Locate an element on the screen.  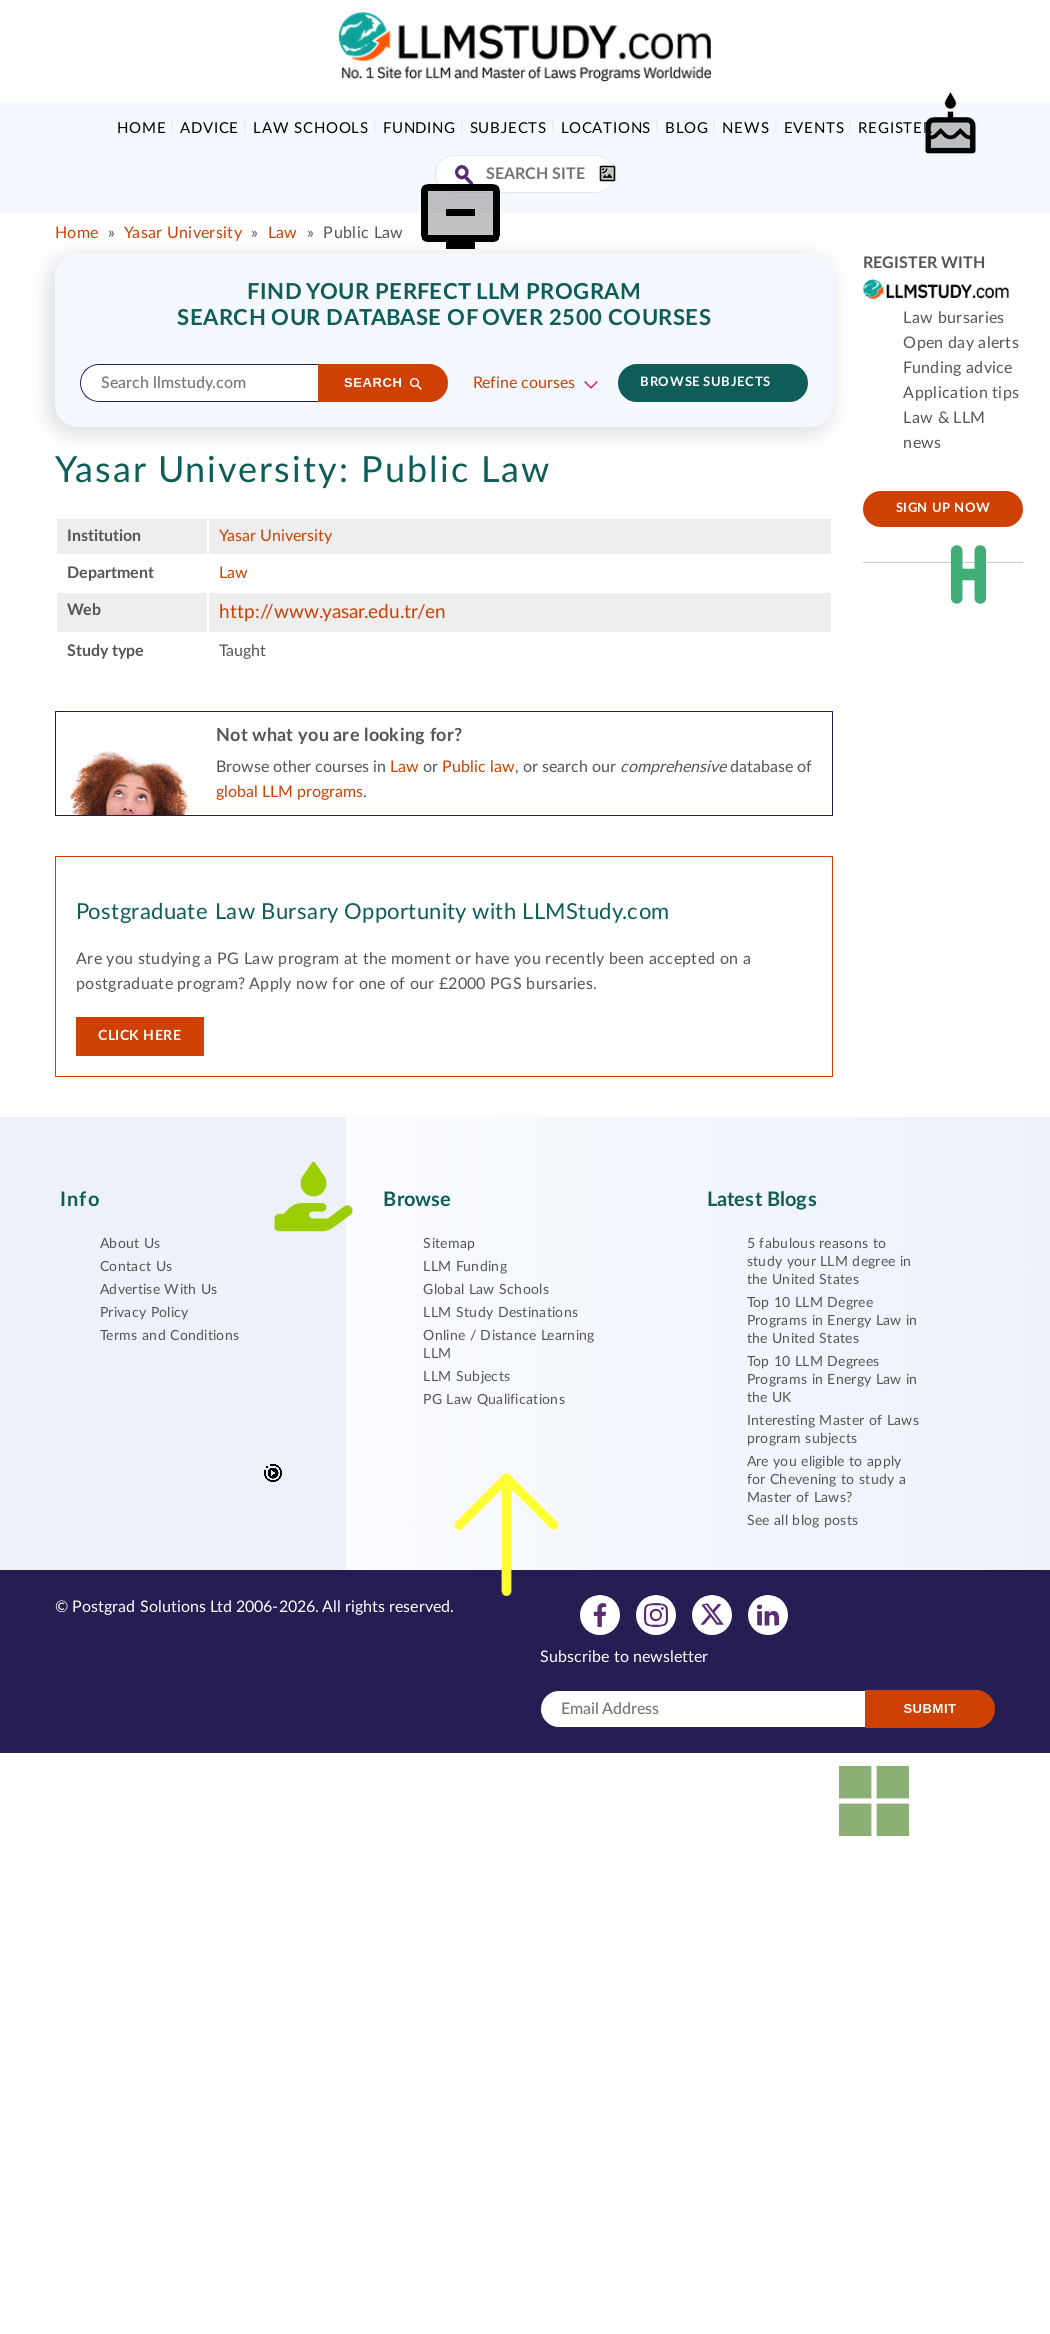
enable motion photos capture is located at coordinates (273, 1473).